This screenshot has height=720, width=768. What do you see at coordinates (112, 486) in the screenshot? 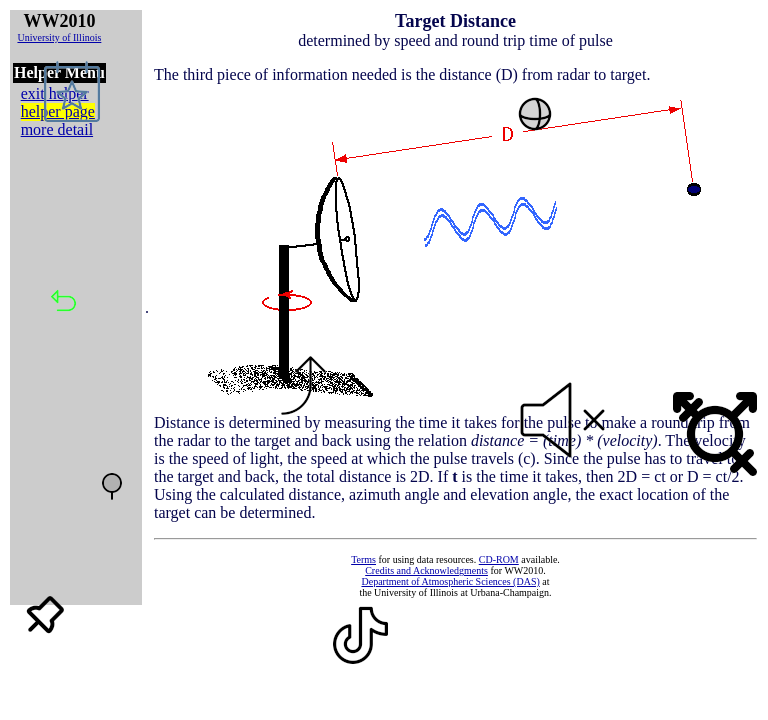
I see `select neuter or non-binary gender option` at bounding box center [112, 486].